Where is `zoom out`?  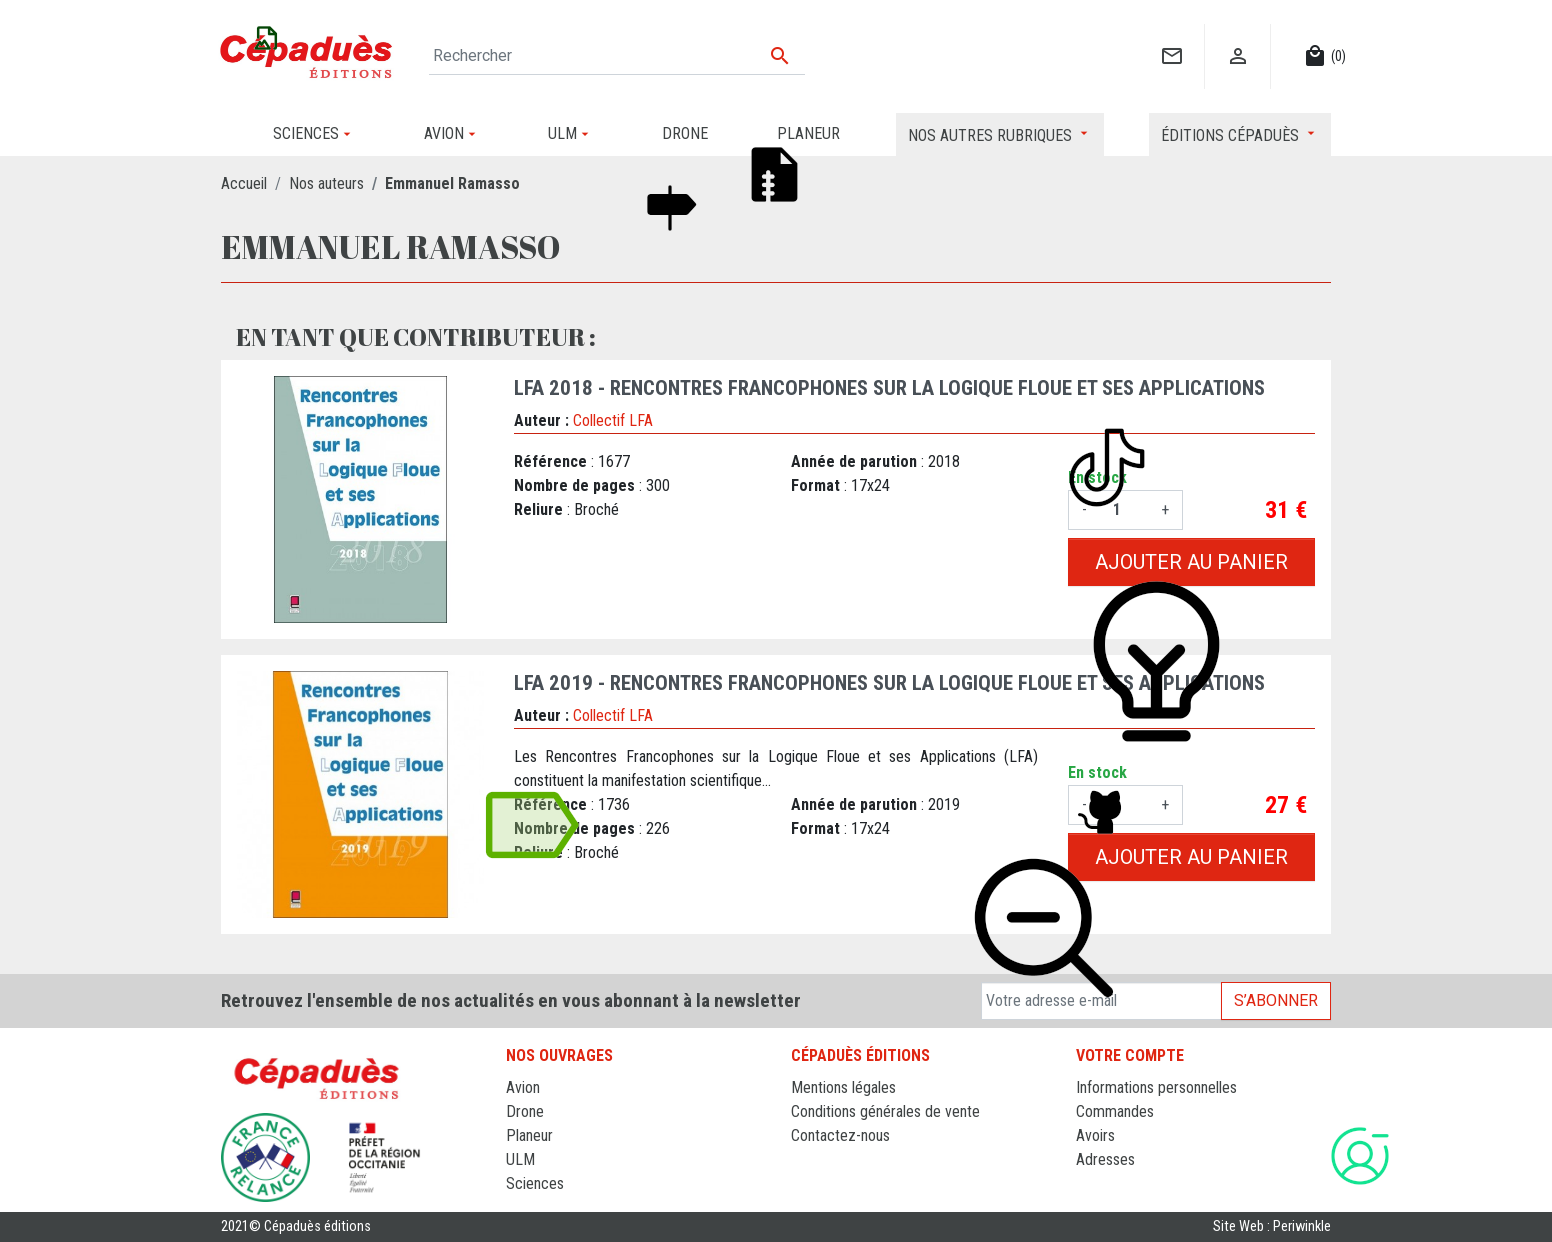
zoom out is located at coordinates (1044, 928).